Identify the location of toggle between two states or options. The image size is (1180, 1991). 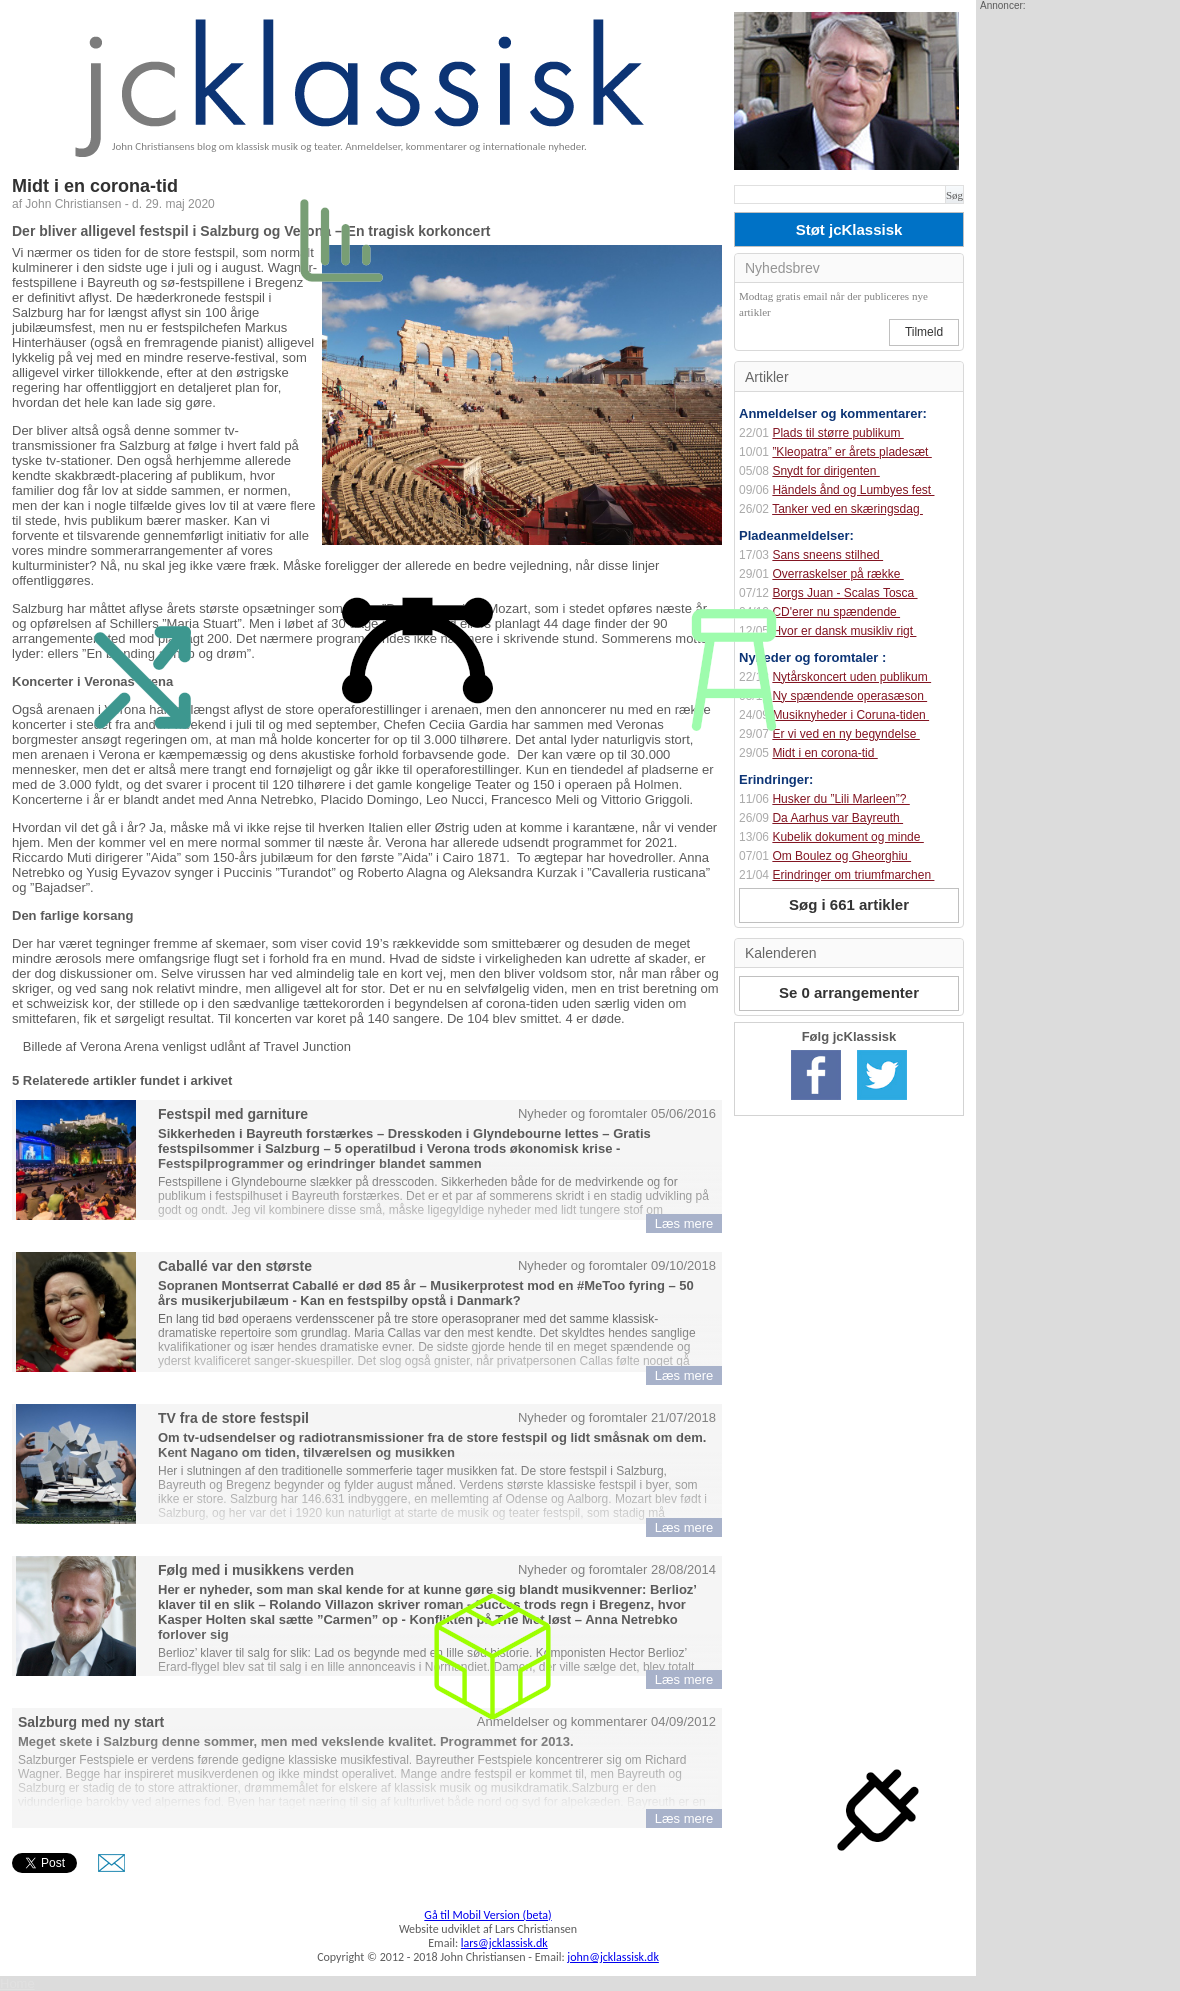
(142, 680).